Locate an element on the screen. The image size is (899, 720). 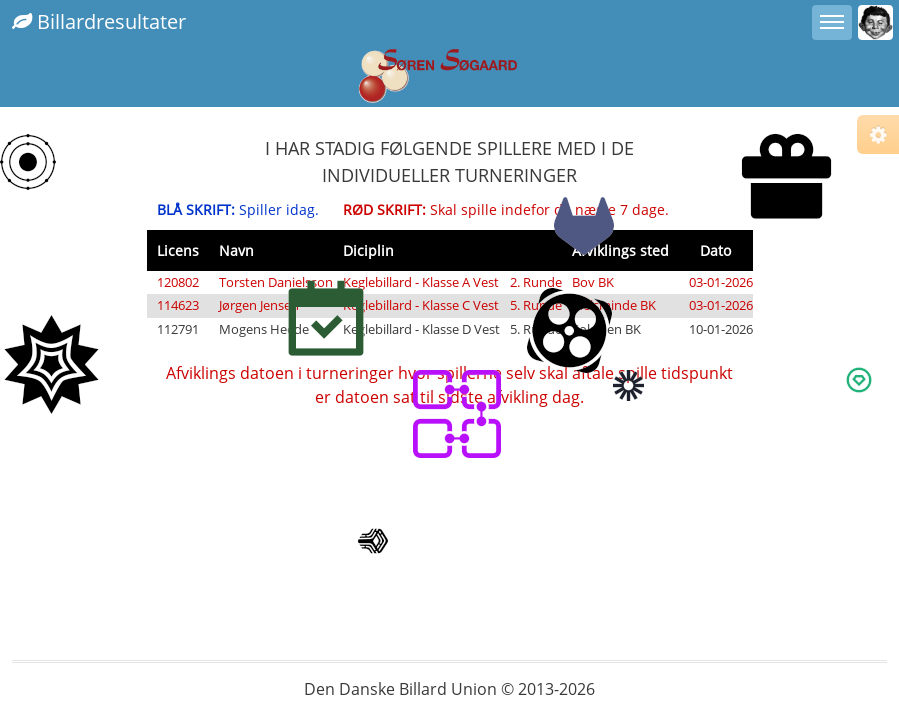
view gifts or rewards is located at coordinates (786, 178).